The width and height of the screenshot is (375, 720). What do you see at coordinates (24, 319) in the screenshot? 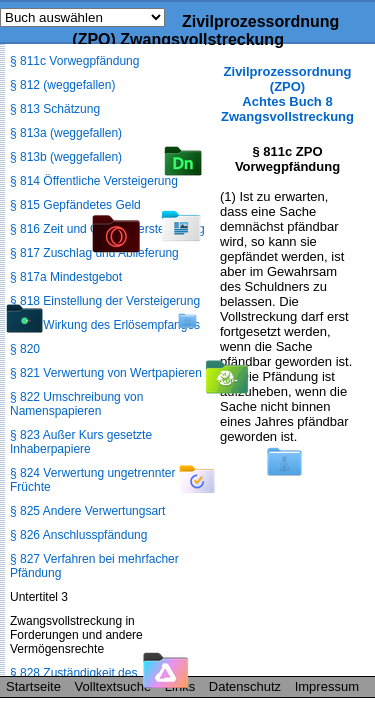
I see `open android 11 system folder` at bounding box center [24, 319].